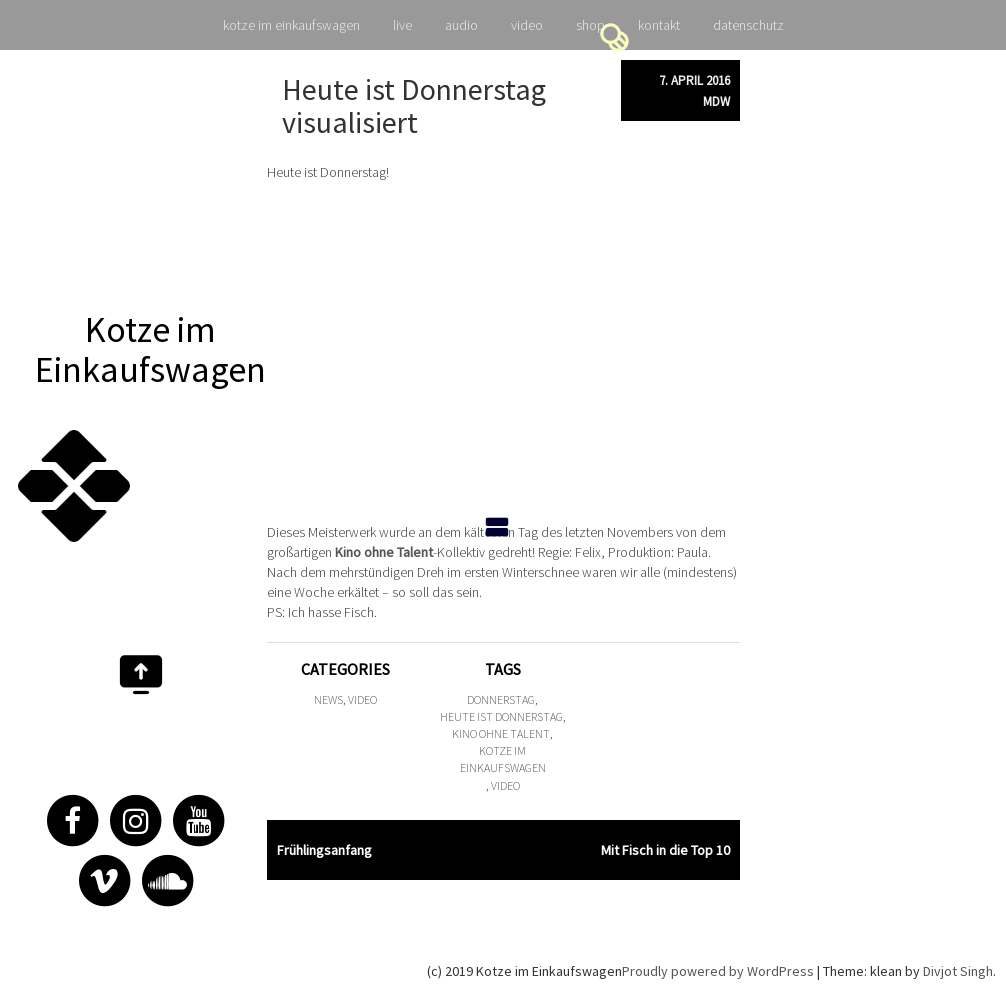 Image resolution: width=1006 pixels, height=1001 pixels. What do you see at coordinates (74, 486) in the screenshot?
I see `pix instant payment system logo` at bounding box center [74, 486].